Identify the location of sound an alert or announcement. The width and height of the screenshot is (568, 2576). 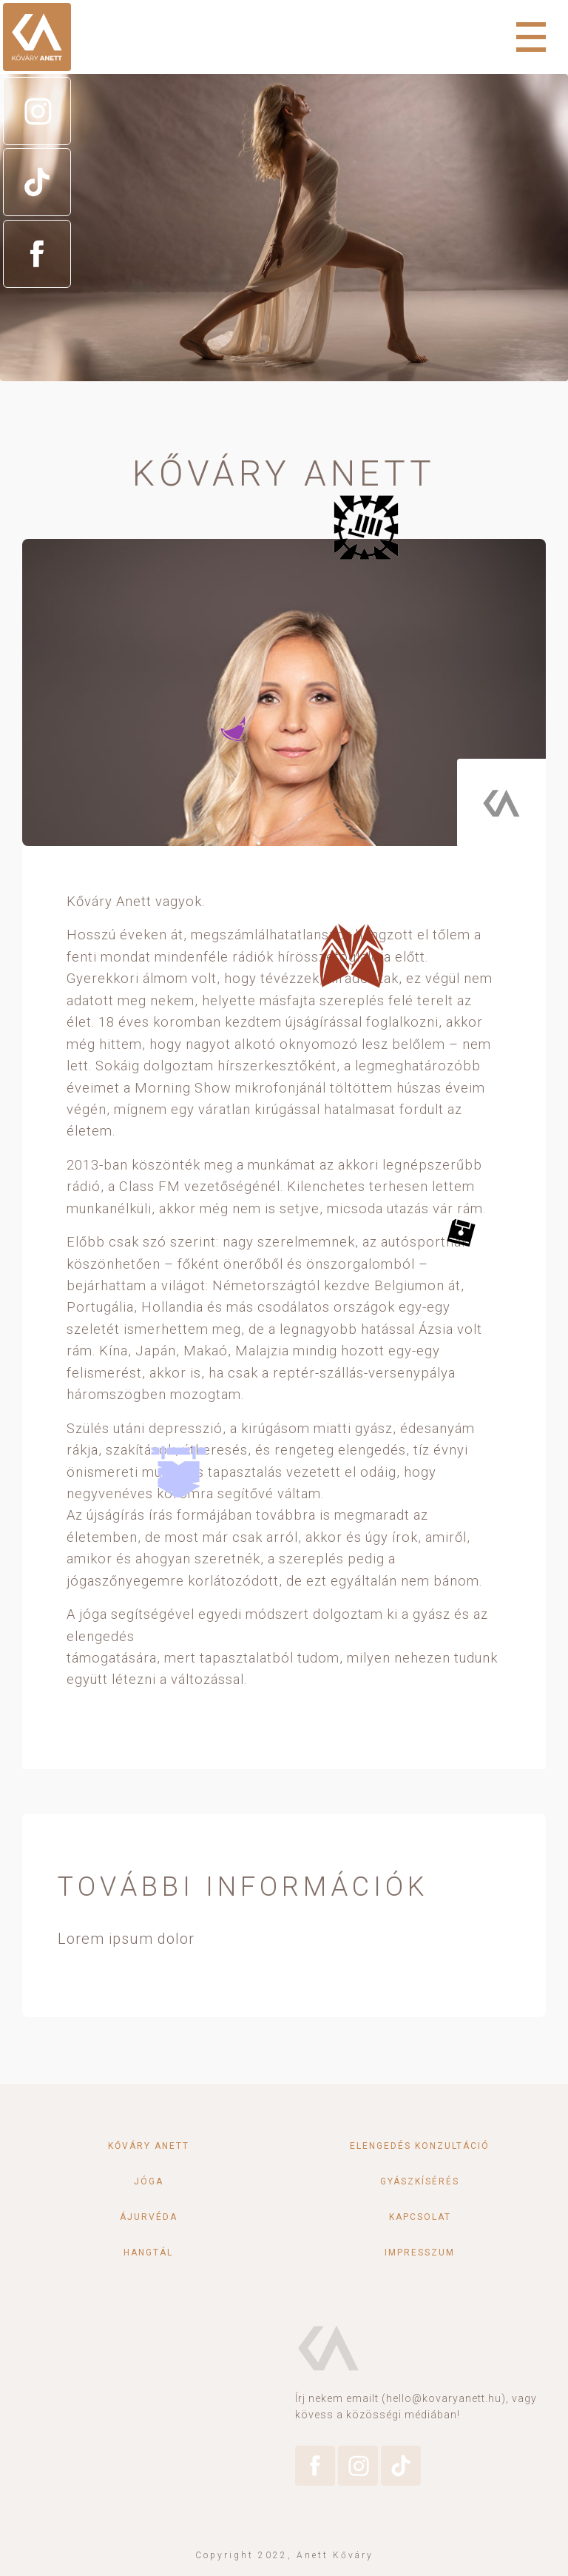
(233, 728).